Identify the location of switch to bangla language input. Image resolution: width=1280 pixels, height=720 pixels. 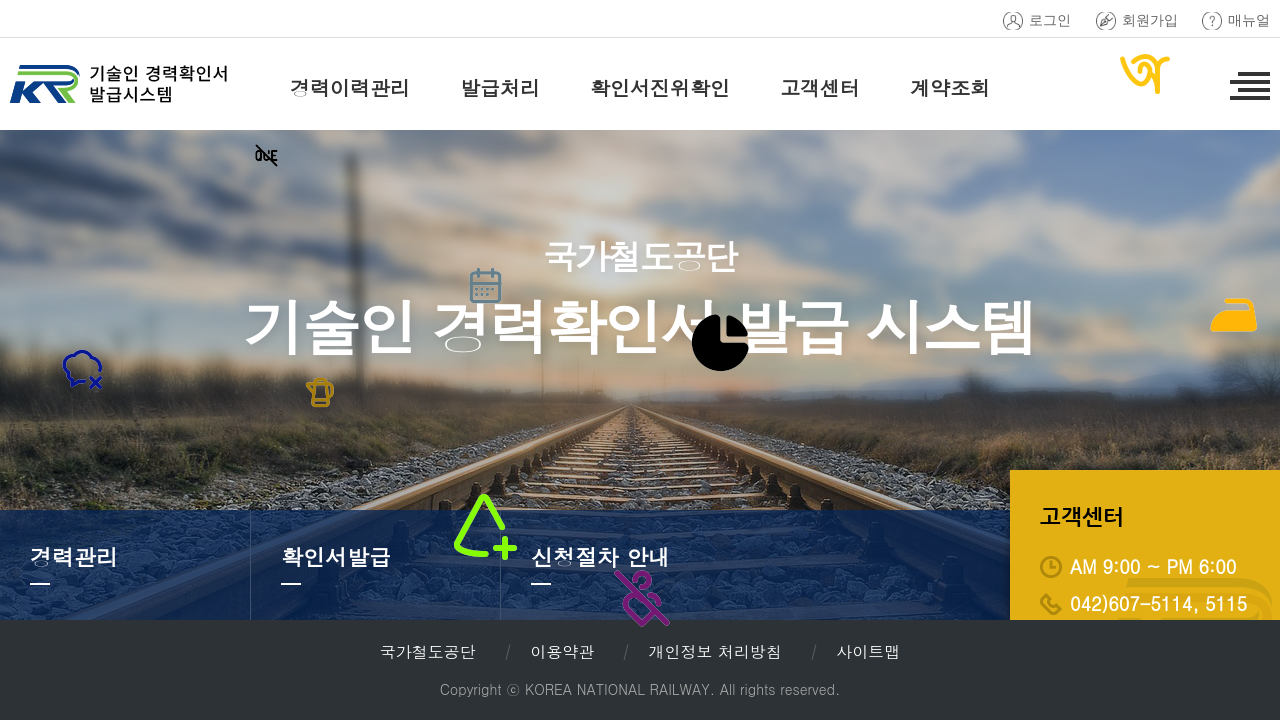
(1145, 74).